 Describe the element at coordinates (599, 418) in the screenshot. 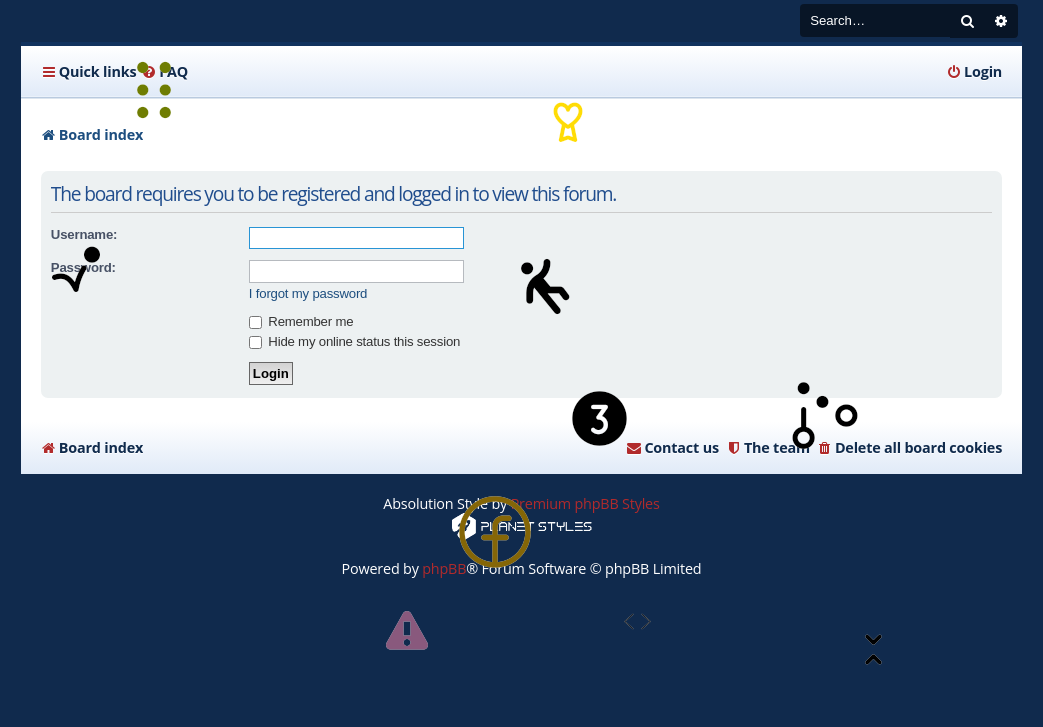

I see `indicates step three in a multi-step process` at that location.